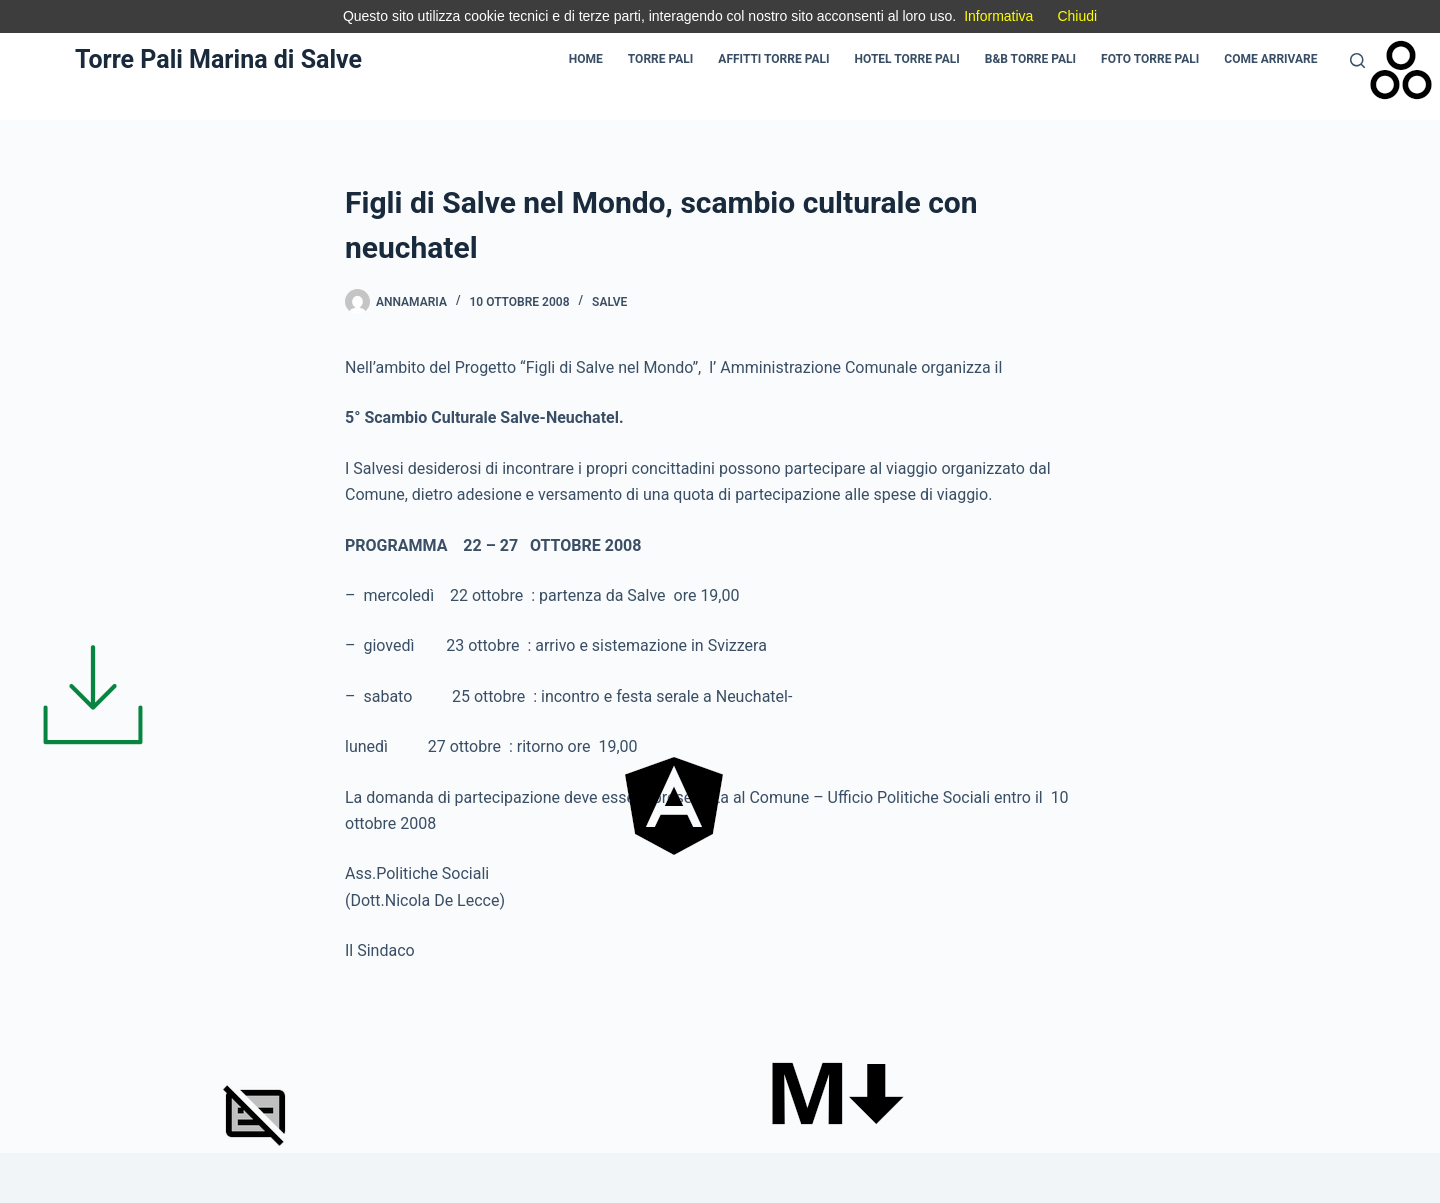  I want to click on view connected groups or clusters, so click(1401, 70).